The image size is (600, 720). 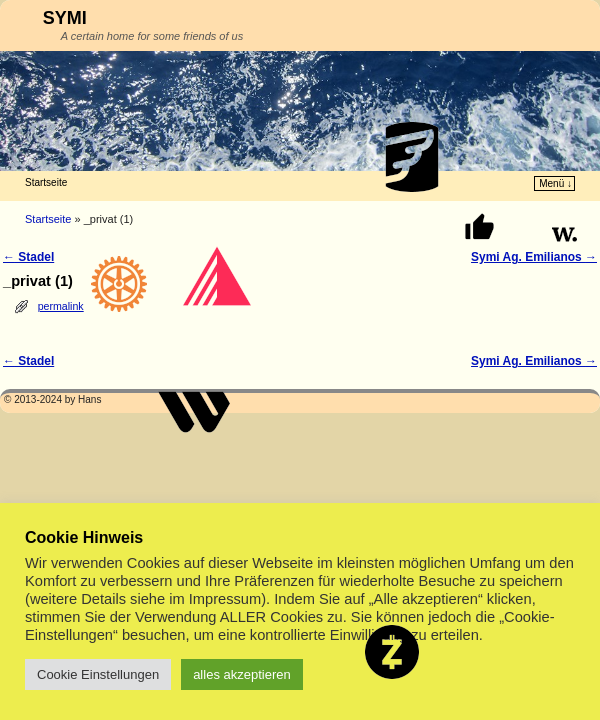 I want to click on flyway database migration tool logo, so click(x=412, y=157).